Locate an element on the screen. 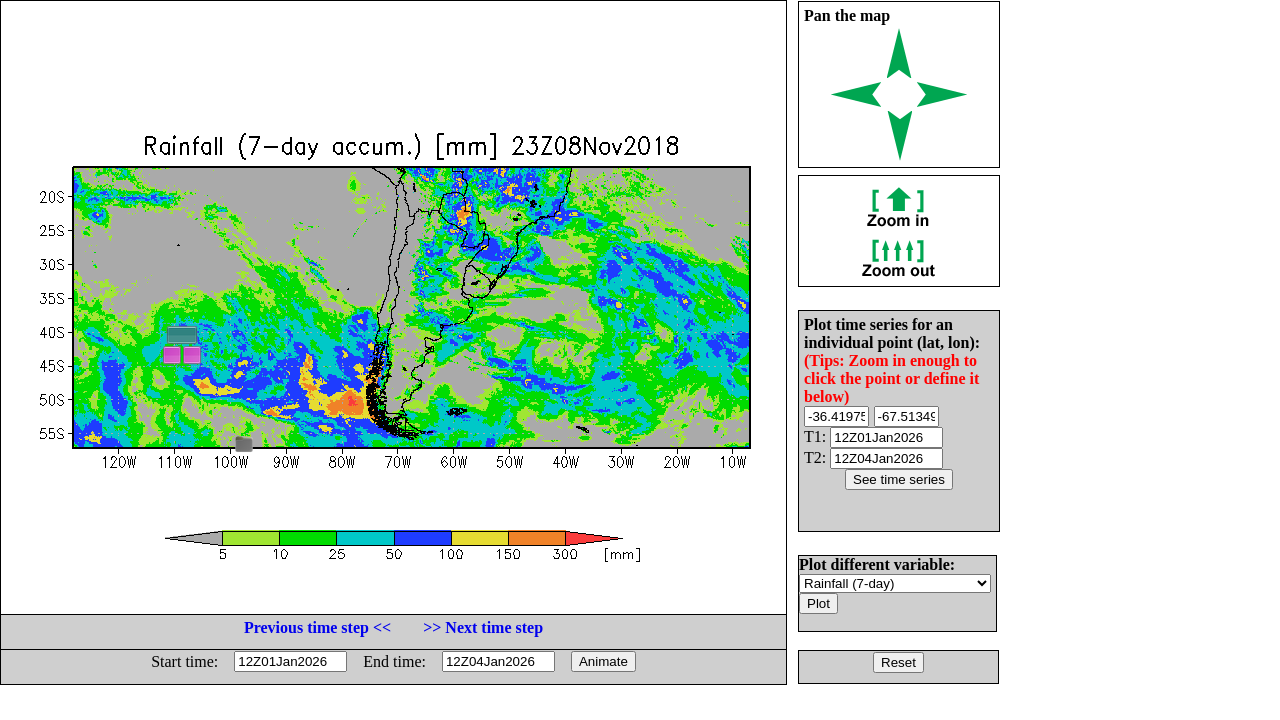  select all items in the current view is located at coordinates (182, 345).